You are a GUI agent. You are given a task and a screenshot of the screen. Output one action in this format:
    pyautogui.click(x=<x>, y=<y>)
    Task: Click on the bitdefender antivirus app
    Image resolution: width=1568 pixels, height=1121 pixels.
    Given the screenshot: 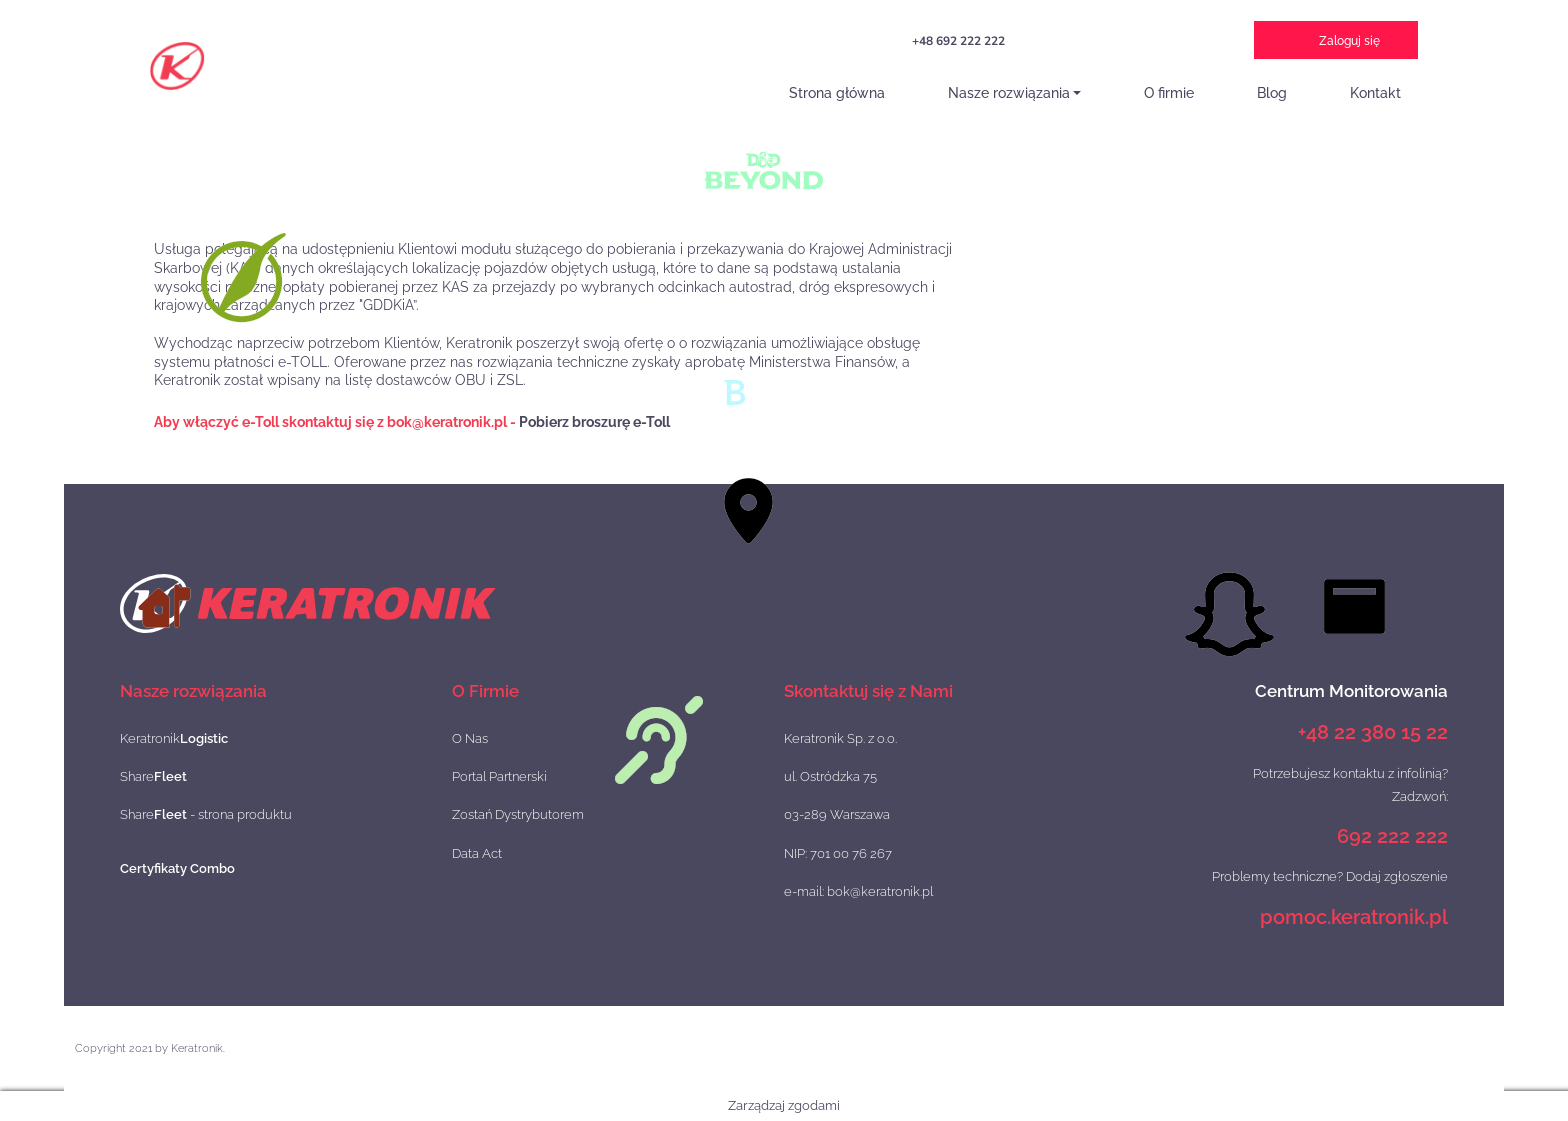 What is the action you would take?
    pyautogui.click(x=734, y=392)
    